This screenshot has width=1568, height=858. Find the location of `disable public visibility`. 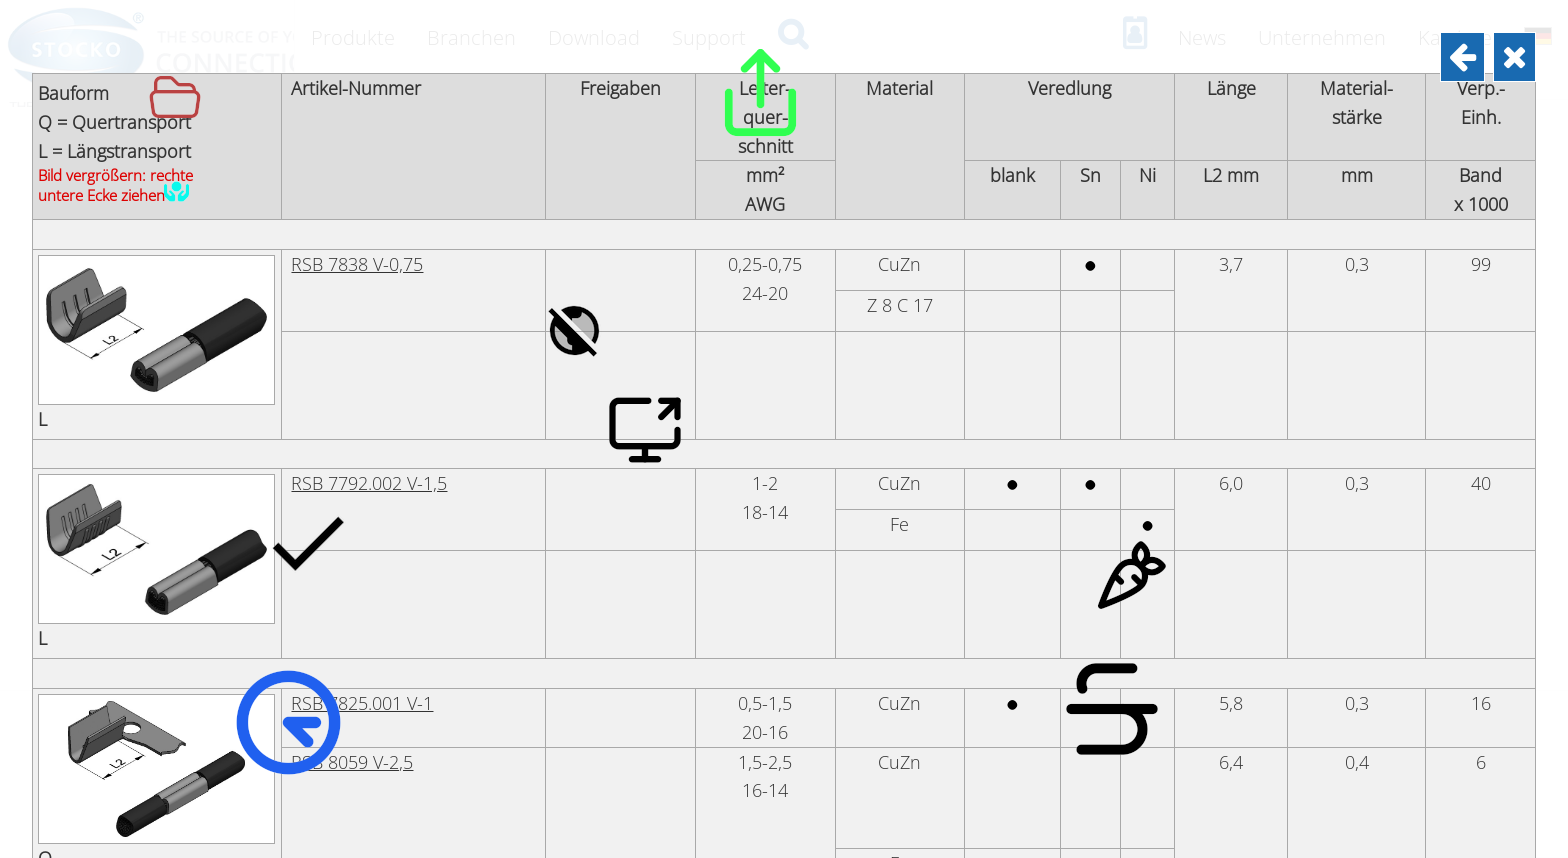

disable public visibility is located at coordinates (574, 330).